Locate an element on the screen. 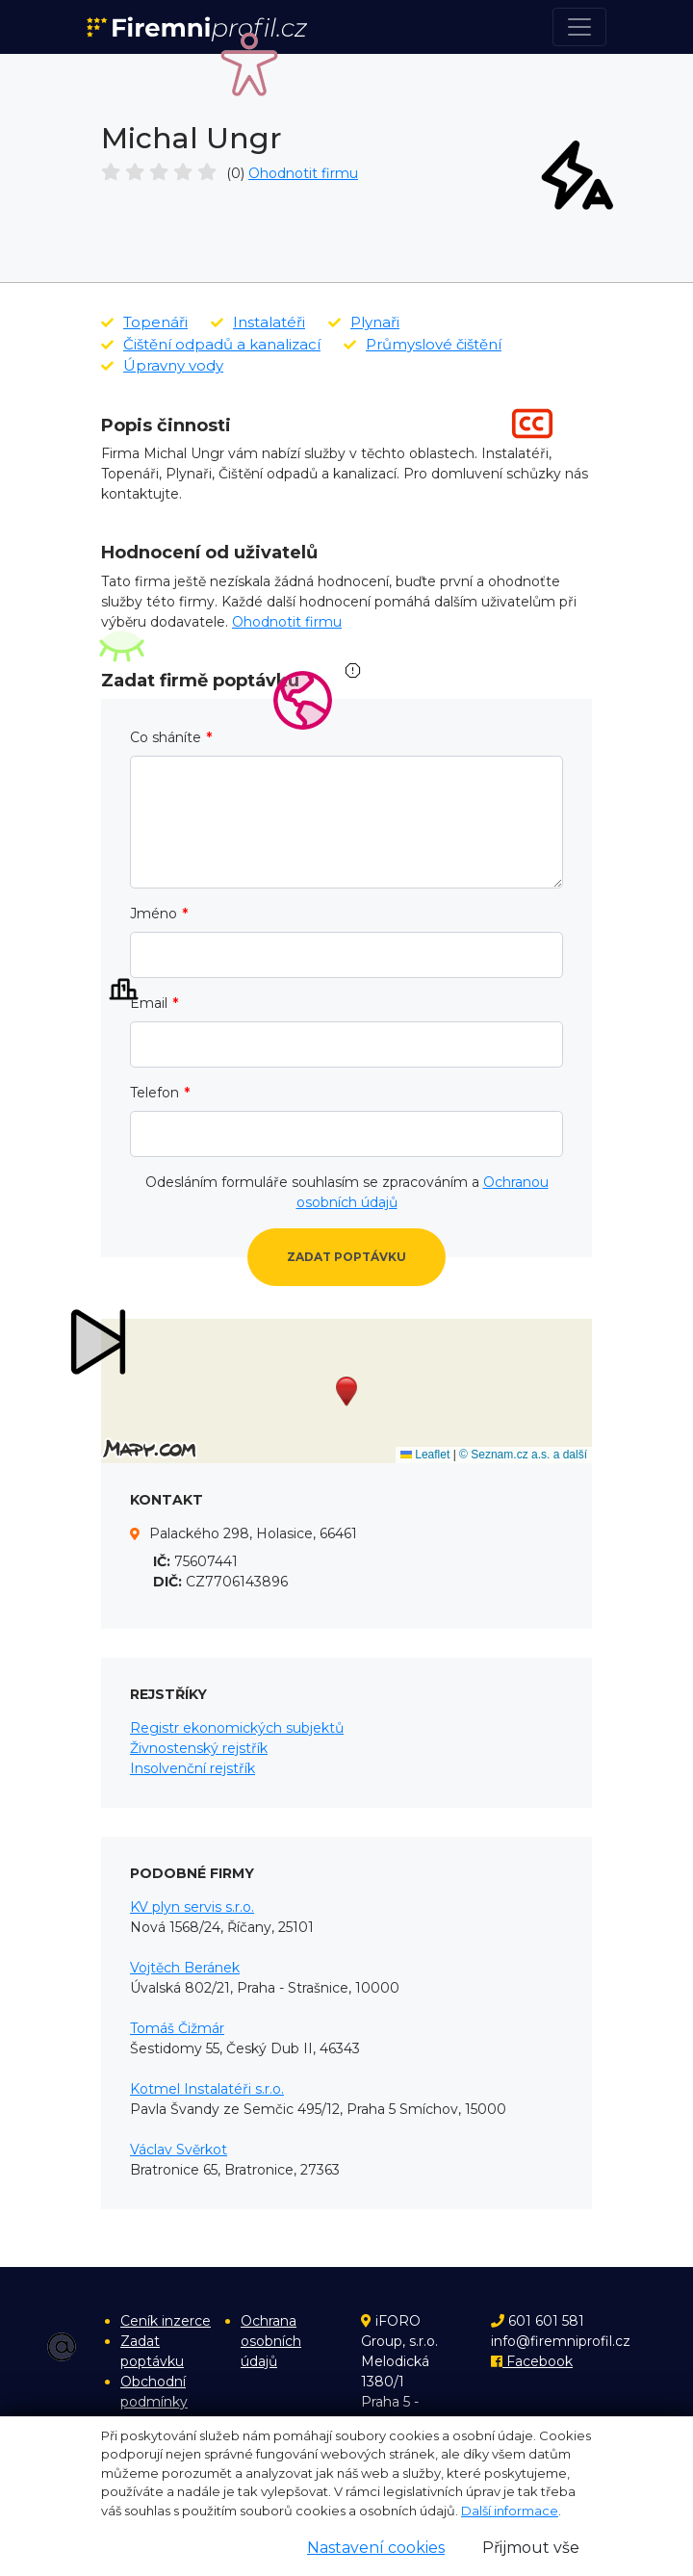 The width and height of the screenshot is (693, 2576). view western hemisphere or americas region is located at coordinates (302, 700).